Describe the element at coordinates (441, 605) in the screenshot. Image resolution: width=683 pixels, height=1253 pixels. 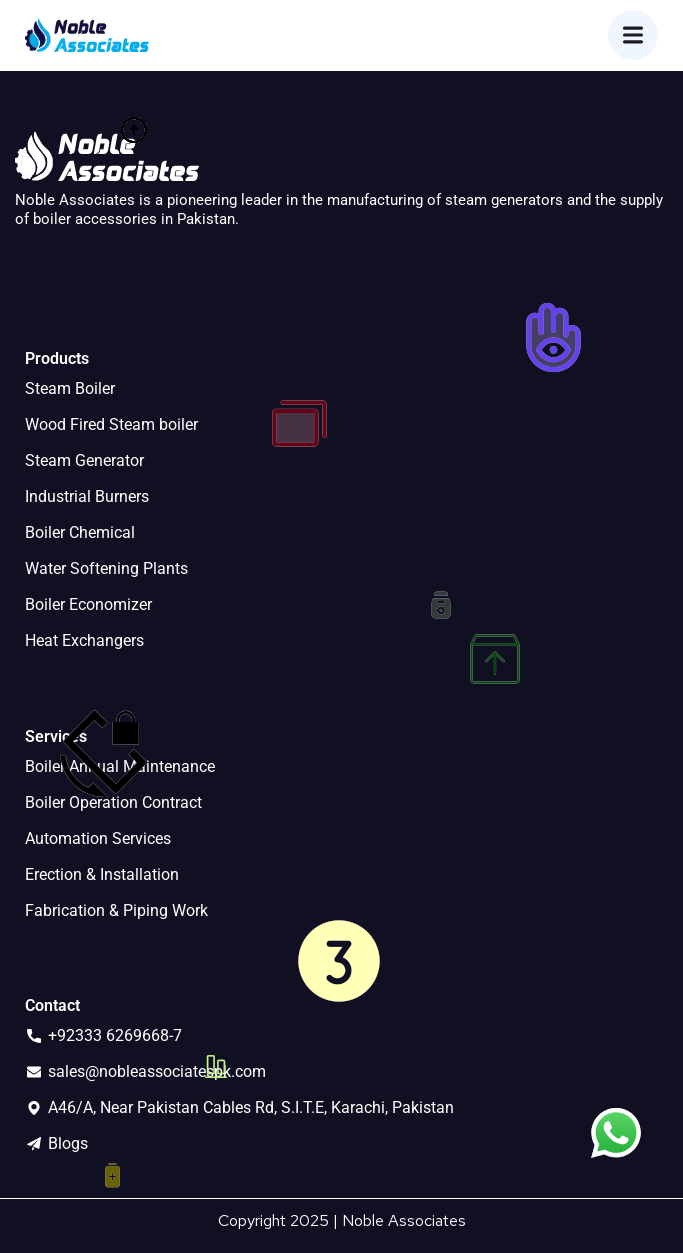
I see `indicates dairy or milk product category` at that location.